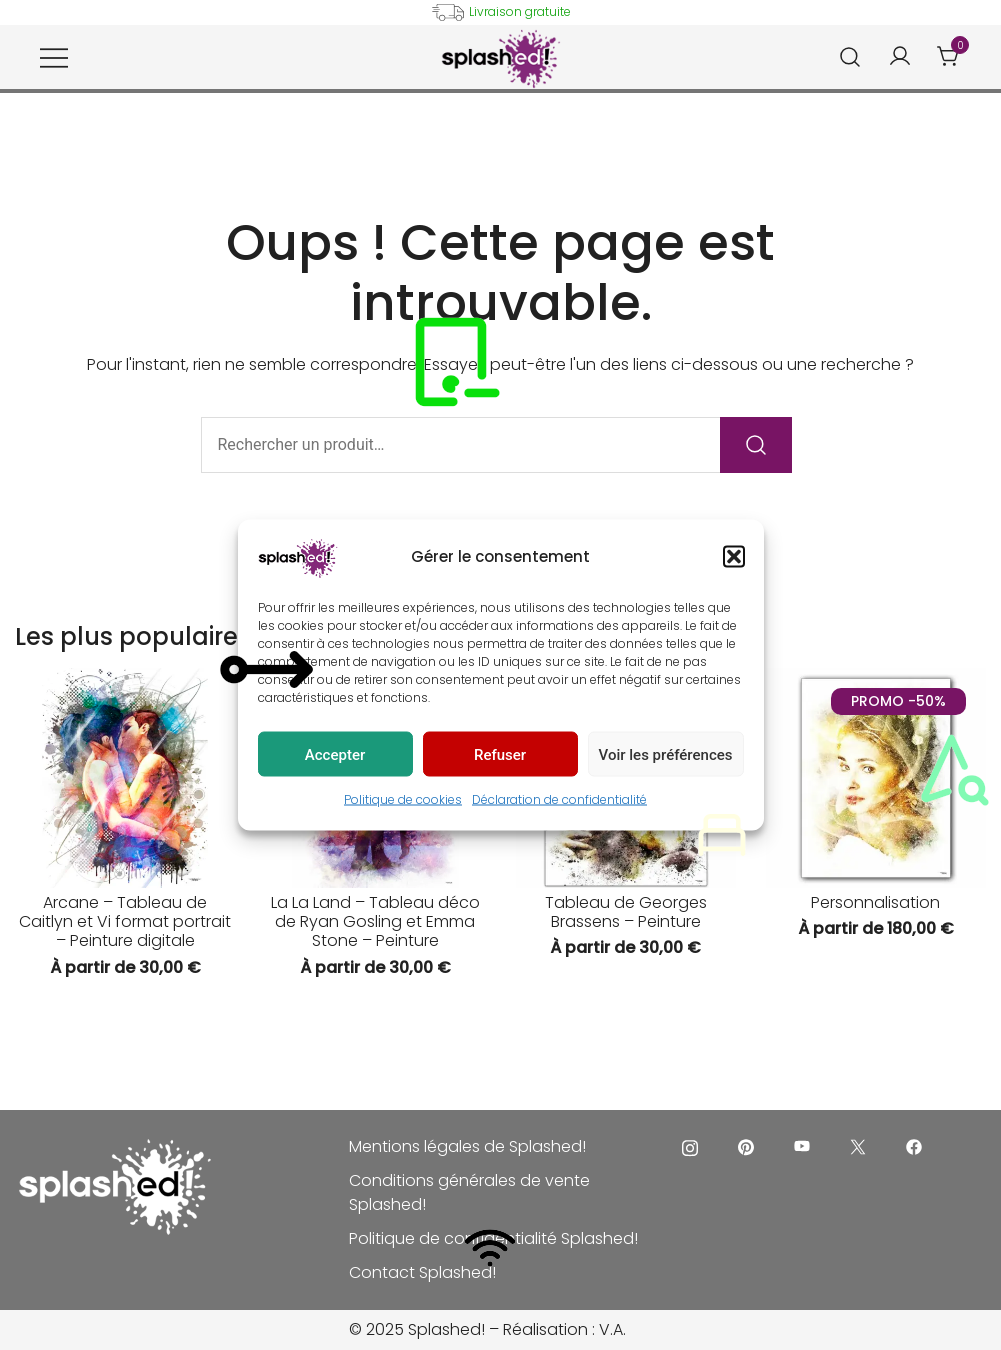 This screenshot has width=1001, height=1350. What do you see at coordinates (722, 835) in the screenshot?
I see `select single bed accommodation` at bounding box center [722, 835].